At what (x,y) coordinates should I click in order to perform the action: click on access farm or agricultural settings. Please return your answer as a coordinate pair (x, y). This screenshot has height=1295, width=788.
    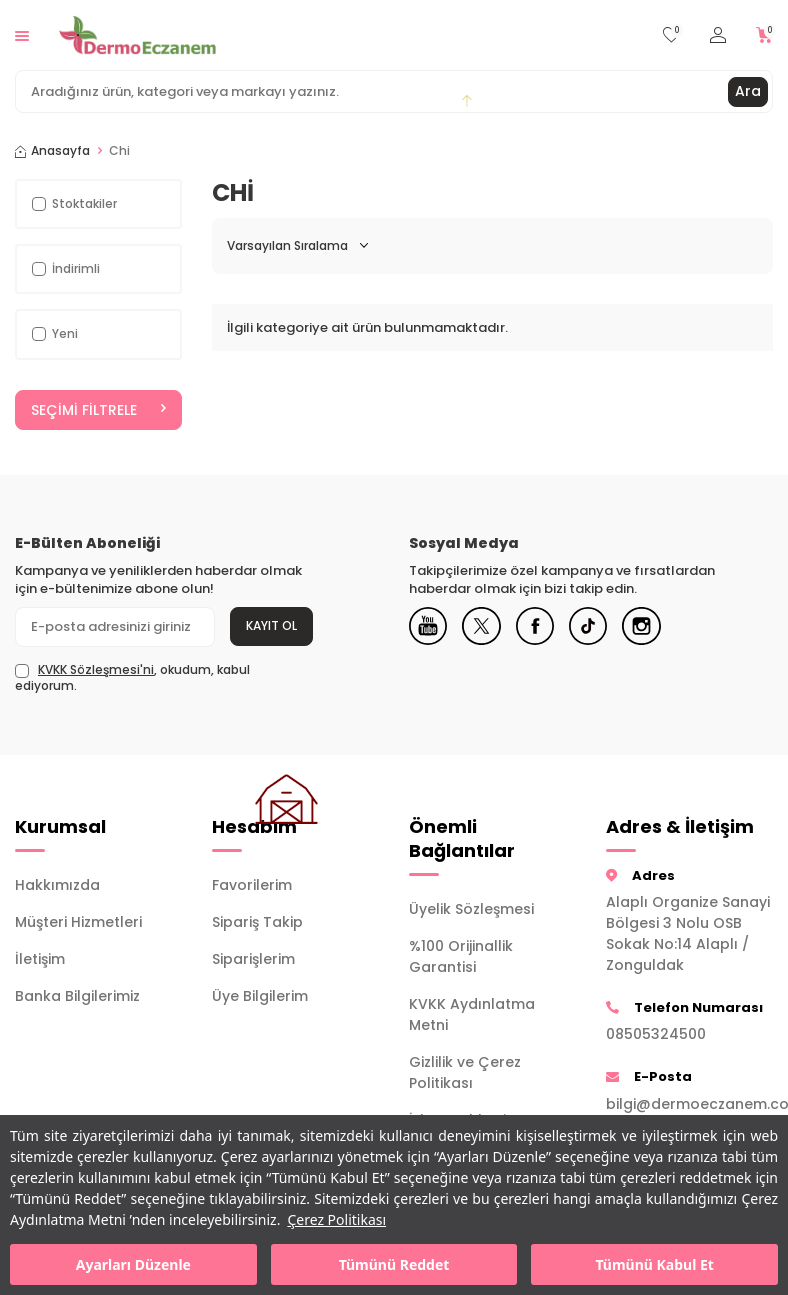
    Looking at the image, I should click on (286, 803).